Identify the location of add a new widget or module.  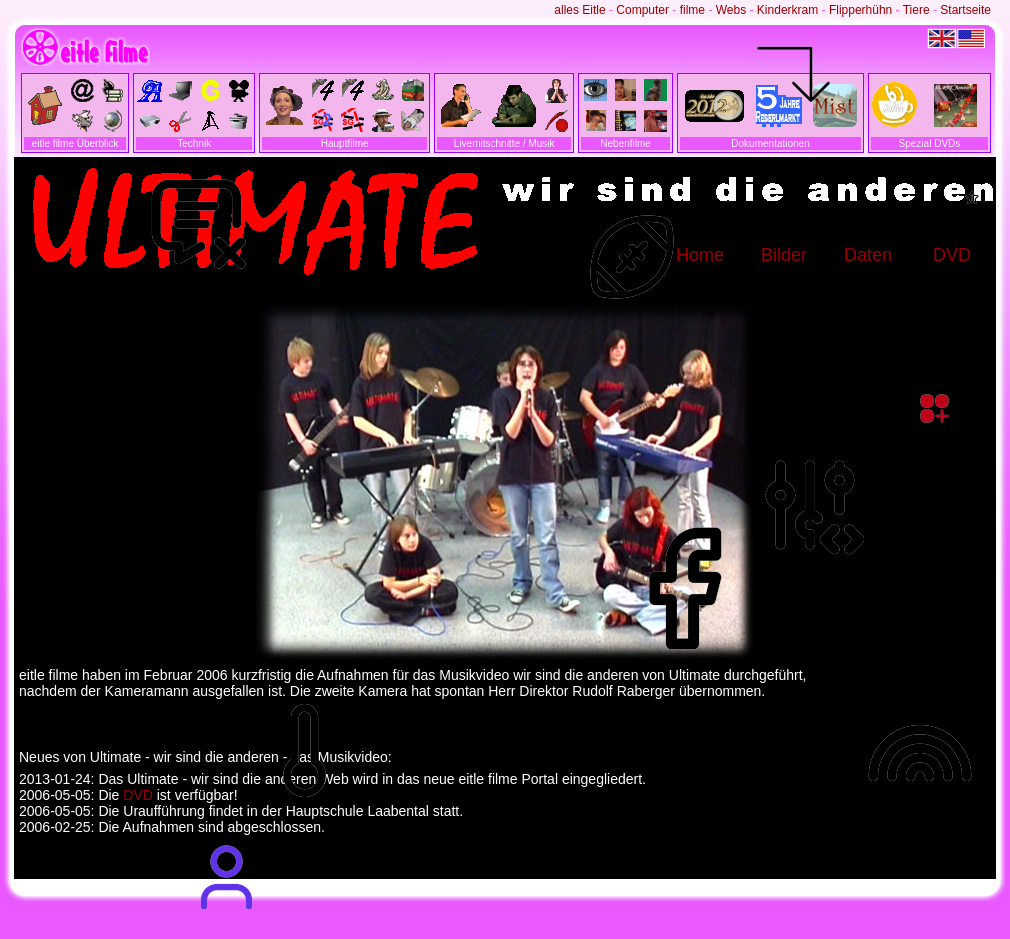
(934, 408).